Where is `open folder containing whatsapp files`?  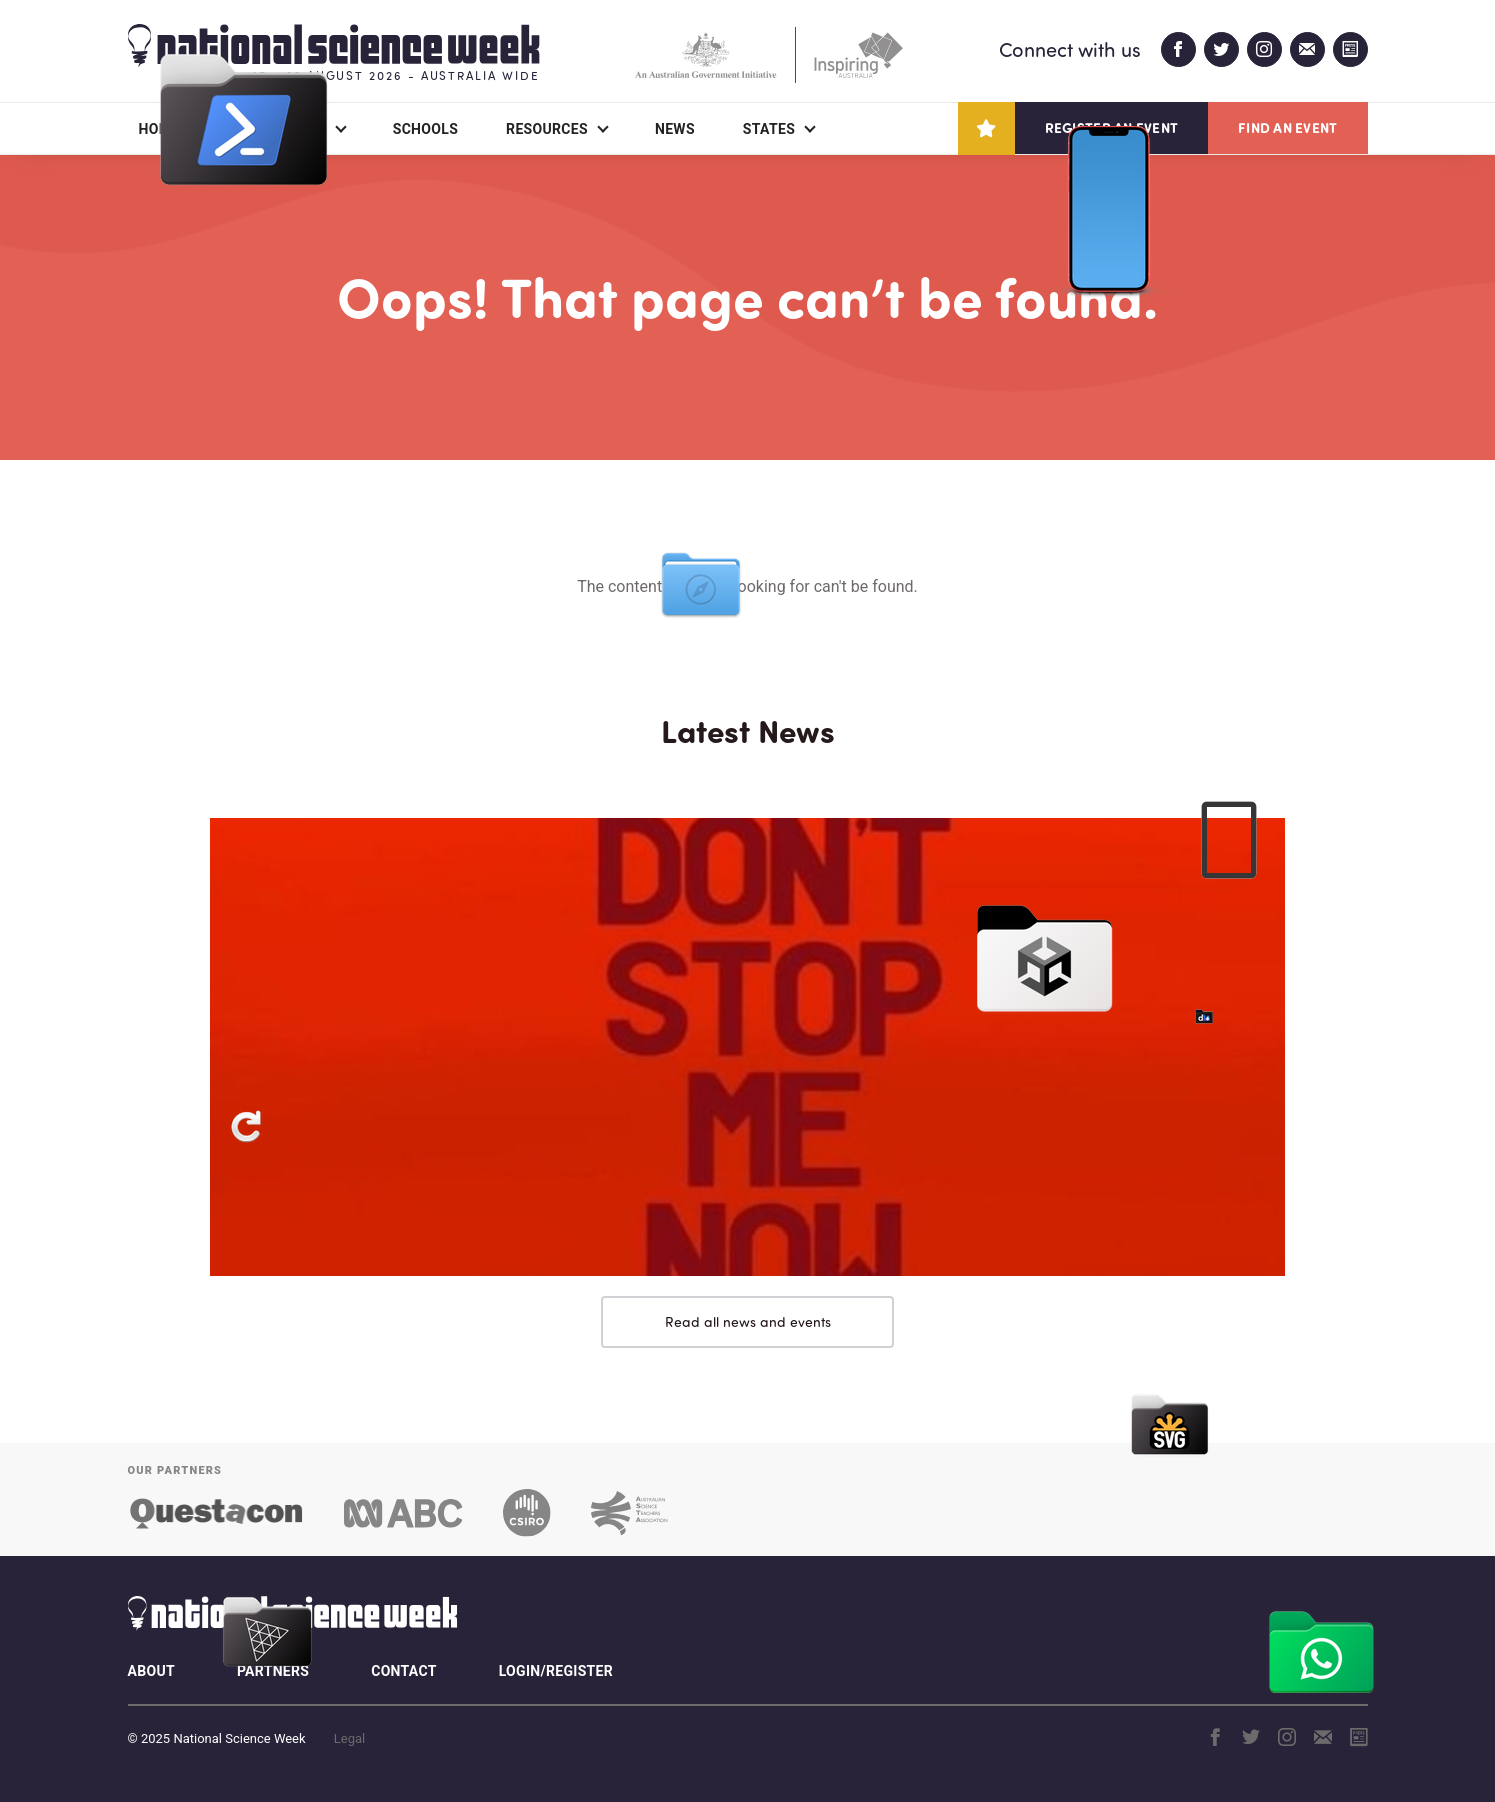
open folder containing whatsapp files is located at coordinates (1321, 1655).